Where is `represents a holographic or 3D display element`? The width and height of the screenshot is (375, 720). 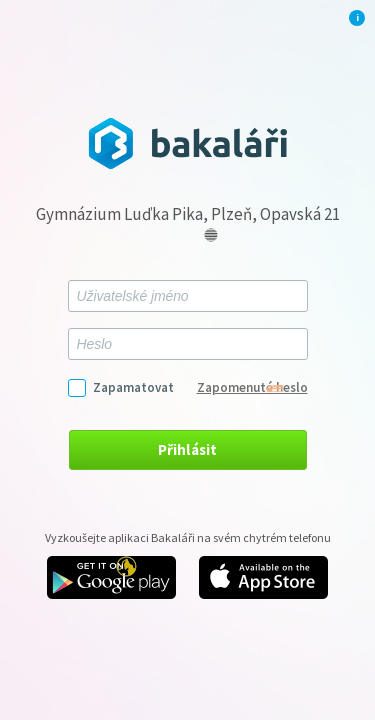
represents a holographic or 3D display element is located at coordinates (211, 235).